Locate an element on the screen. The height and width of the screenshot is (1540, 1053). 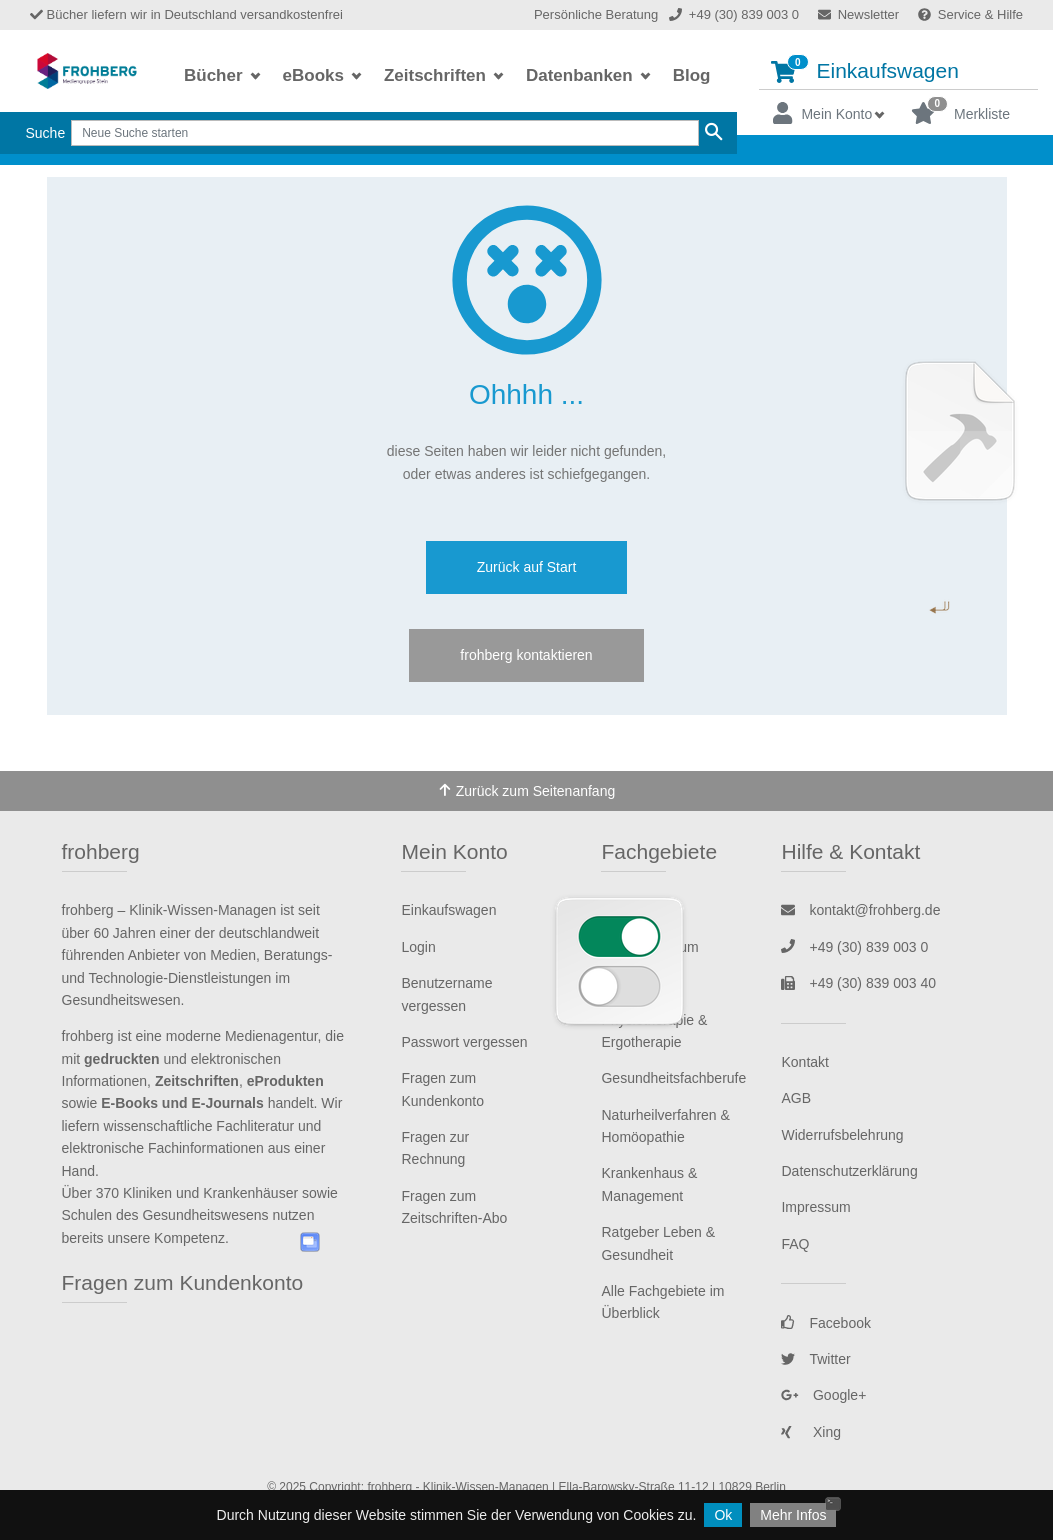
open system settings or preferences is located at coordinates (619, 961).